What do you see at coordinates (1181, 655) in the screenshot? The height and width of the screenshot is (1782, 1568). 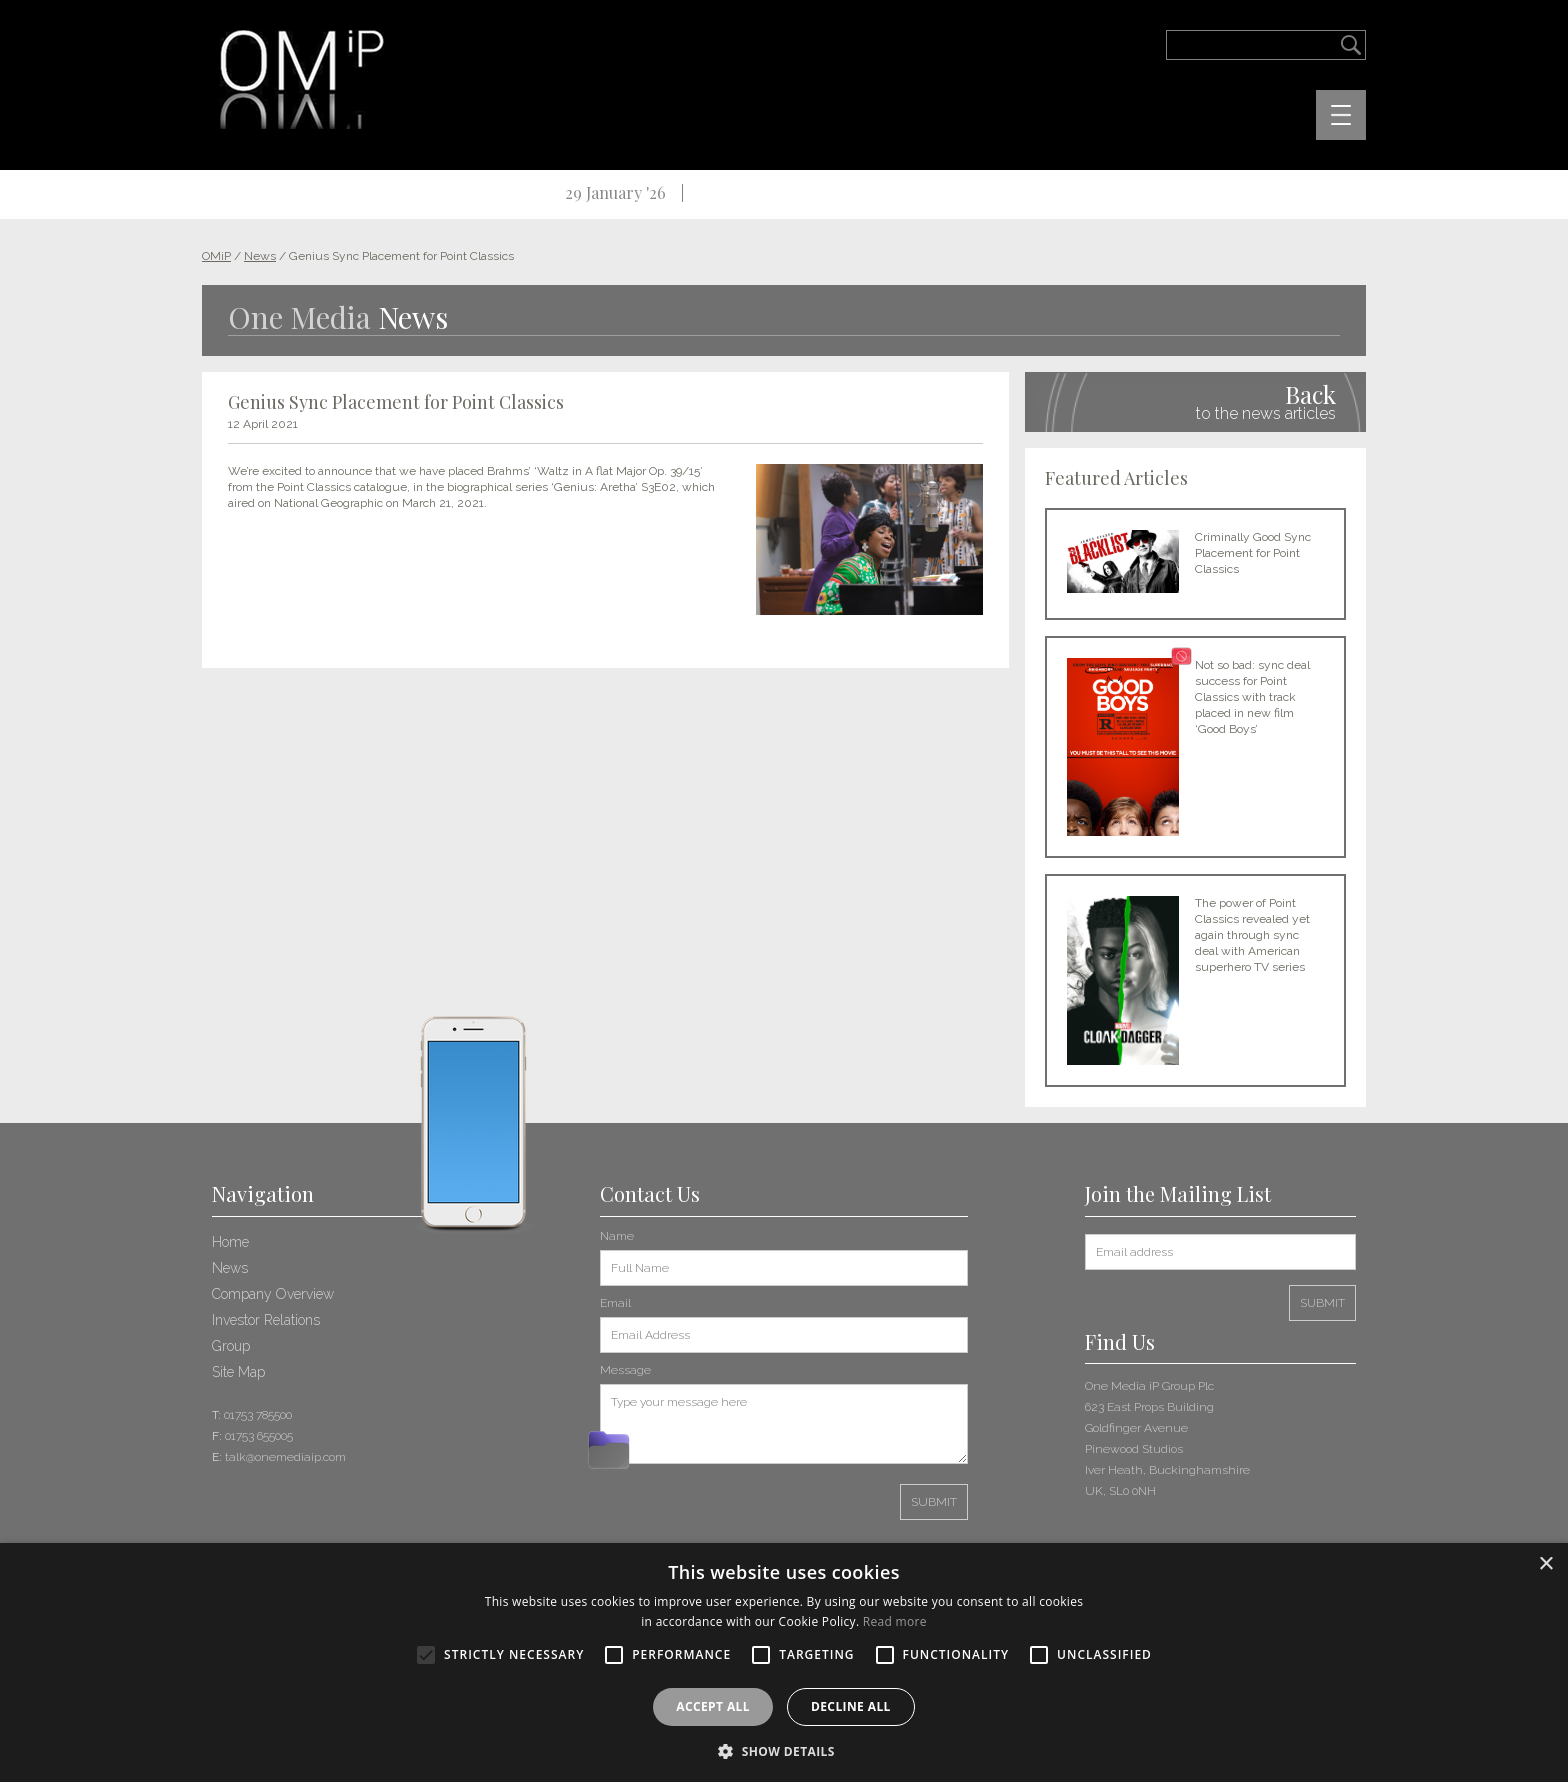 I see `indicates a missing or broken image` at bounding box center [1181, 655].